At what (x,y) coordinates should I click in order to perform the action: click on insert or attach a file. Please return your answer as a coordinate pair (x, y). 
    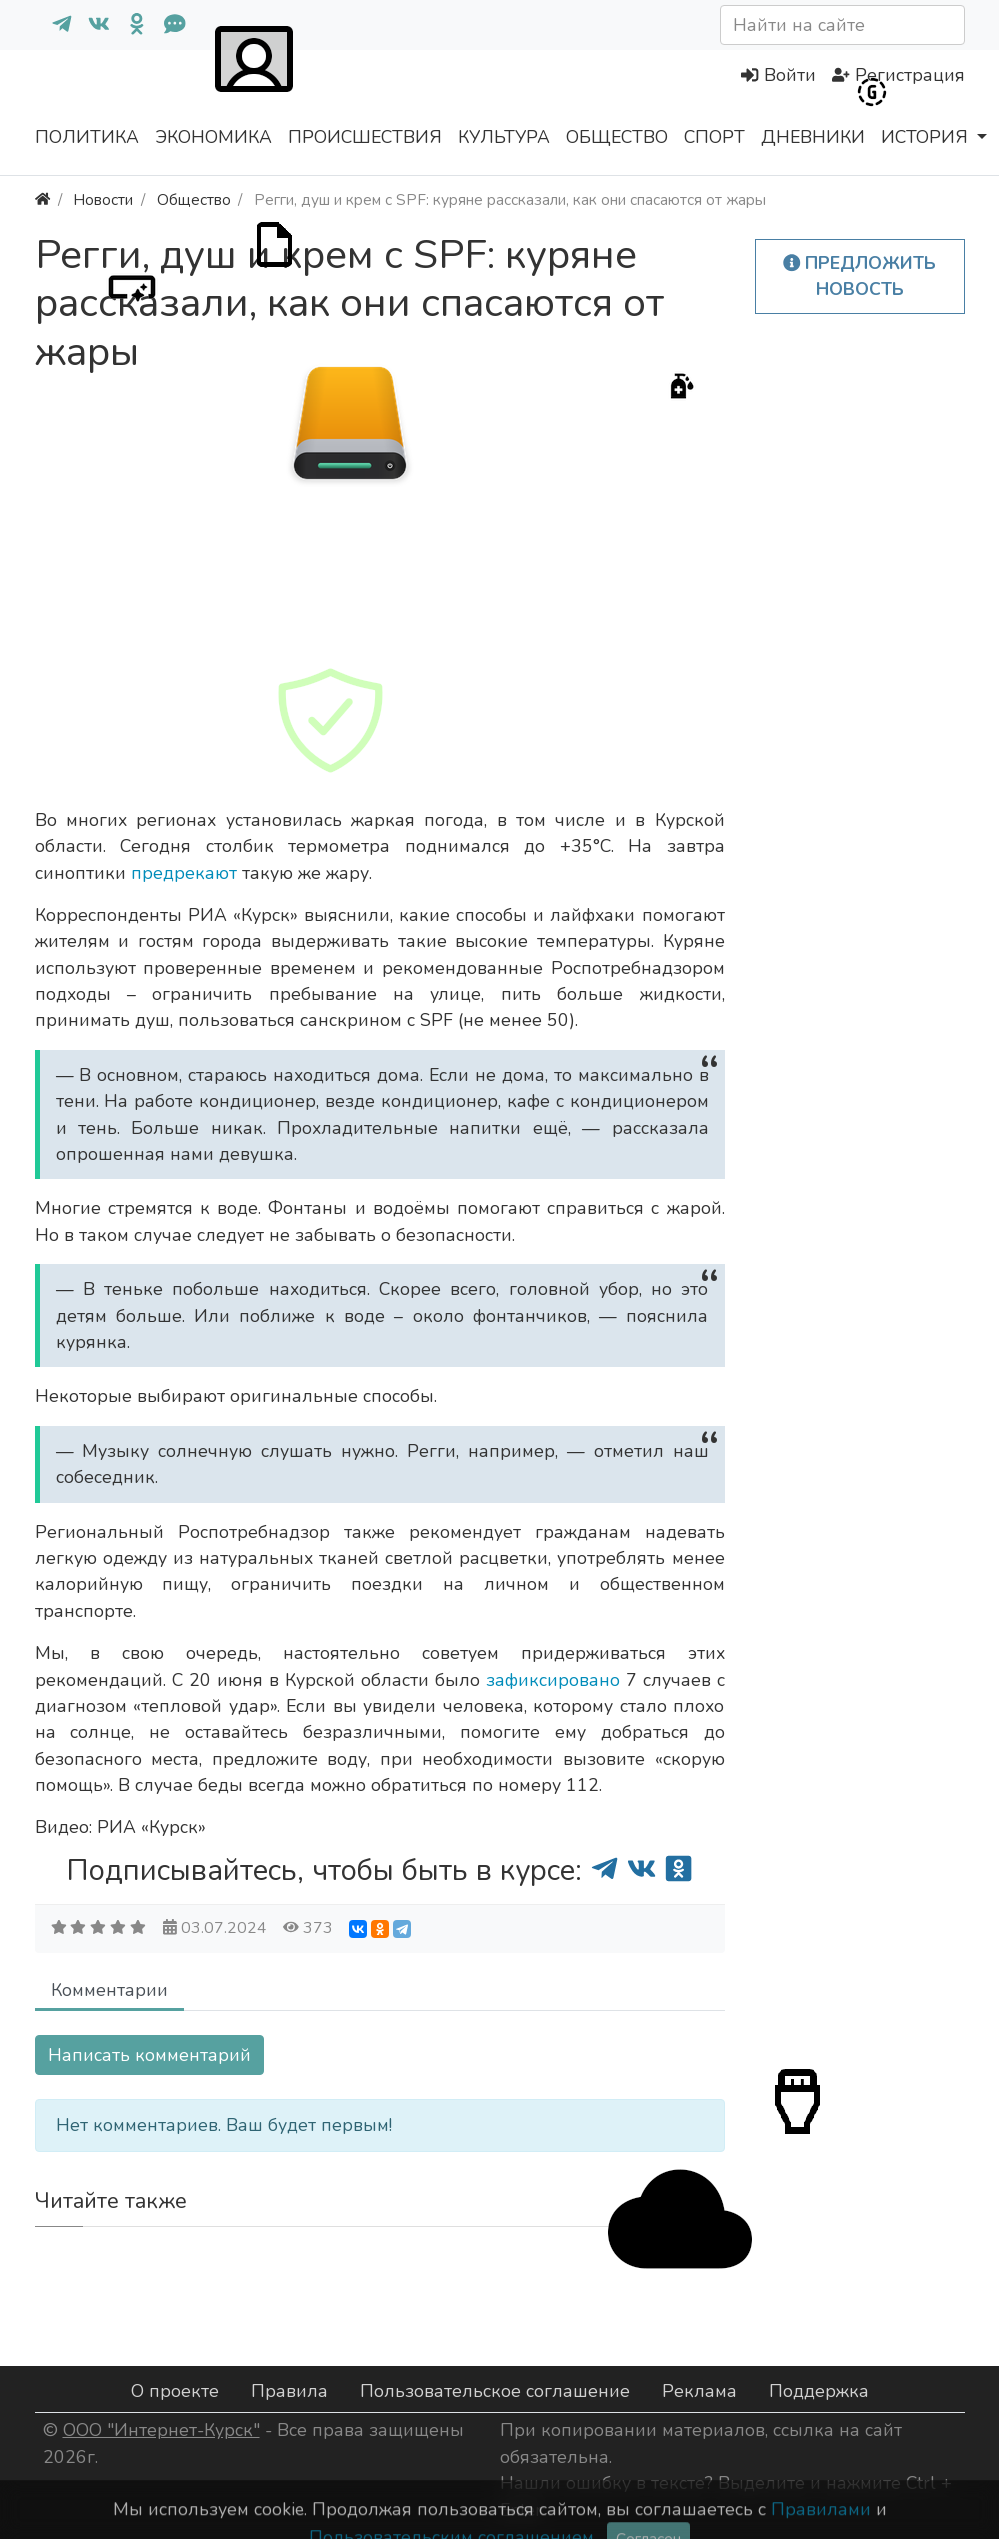
    Looking at the image, I should click on (274, 244).